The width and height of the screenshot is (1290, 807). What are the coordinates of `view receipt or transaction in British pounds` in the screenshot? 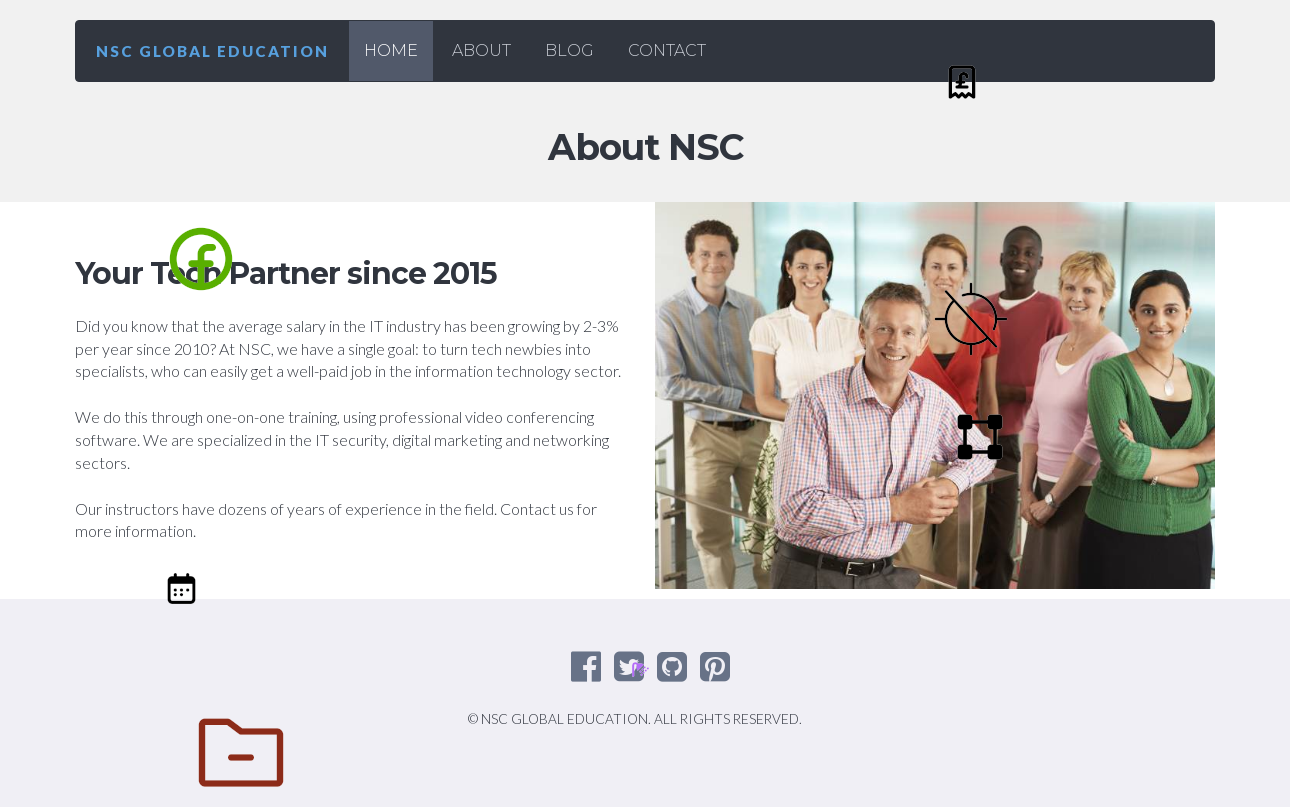 It's located at (962, 82).